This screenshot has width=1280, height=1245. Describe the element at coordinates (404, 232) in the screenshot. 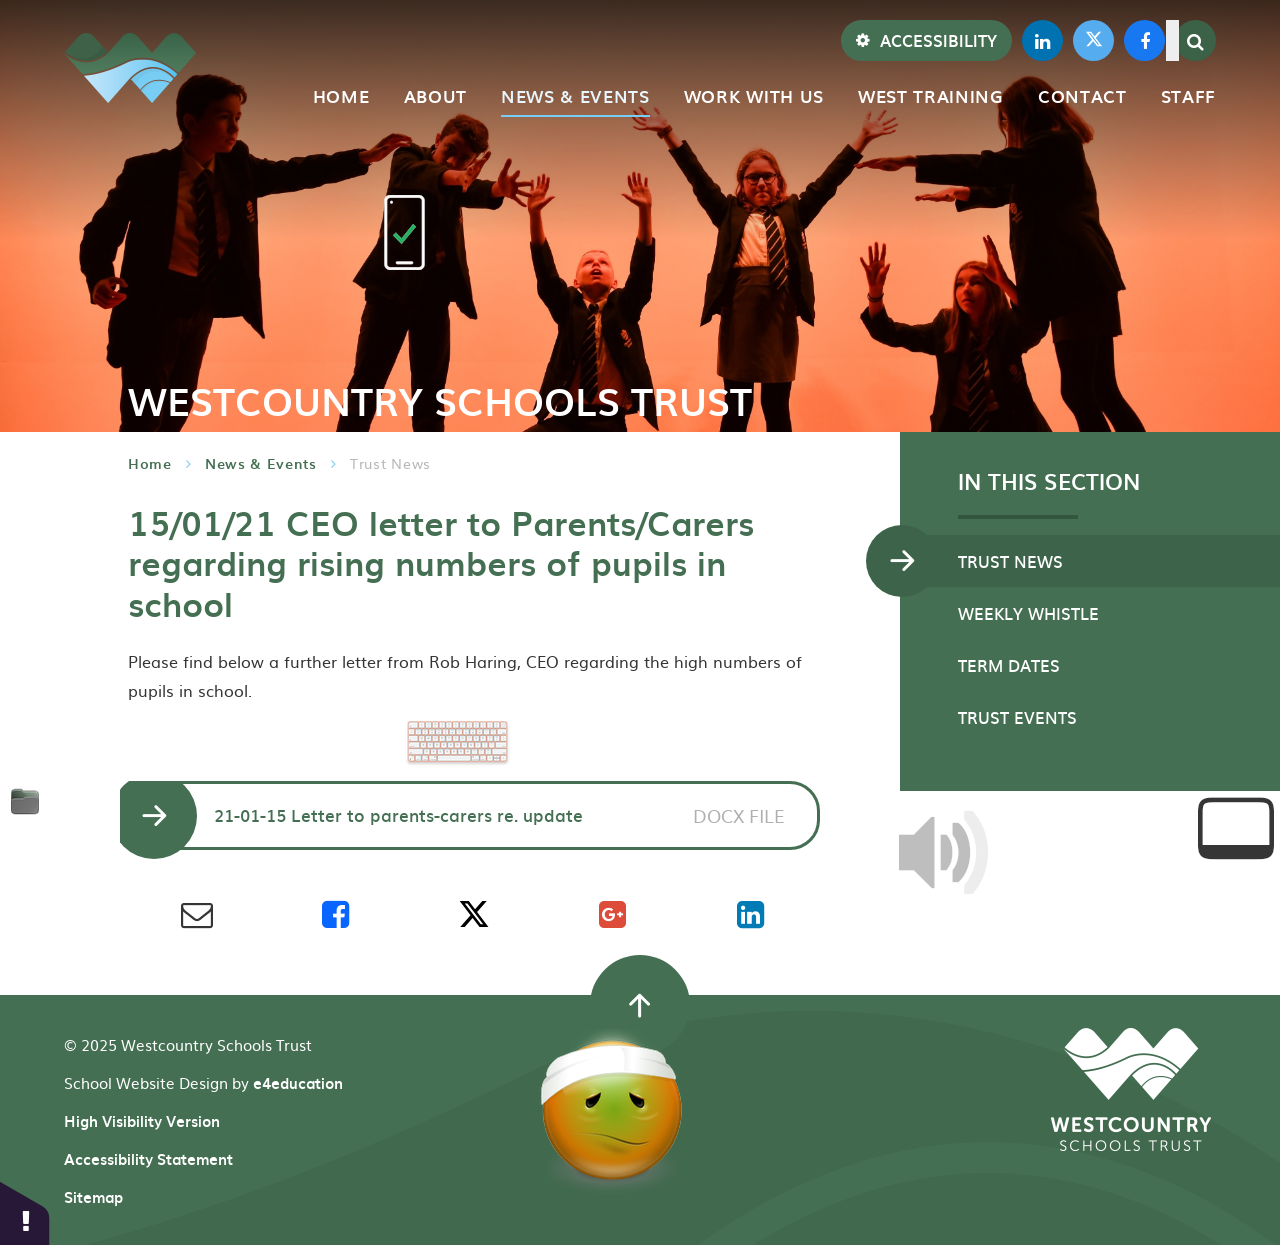

I see `smartphone successfully connected` at that location.